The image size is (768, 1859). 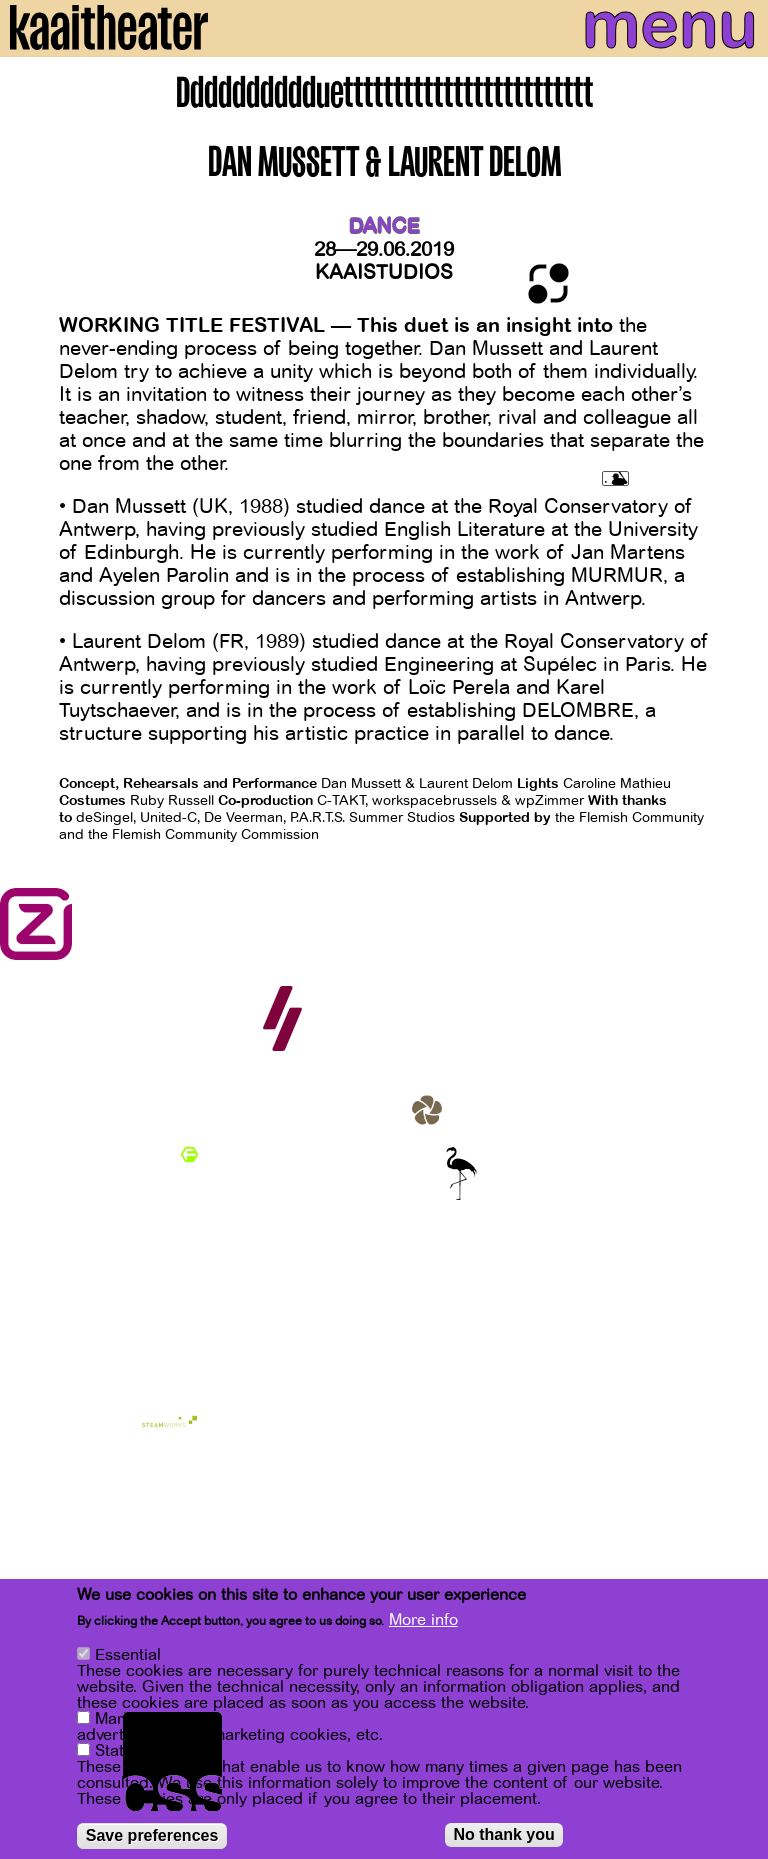 I want to click on open floorp browser, so click(x=189, y=1154).